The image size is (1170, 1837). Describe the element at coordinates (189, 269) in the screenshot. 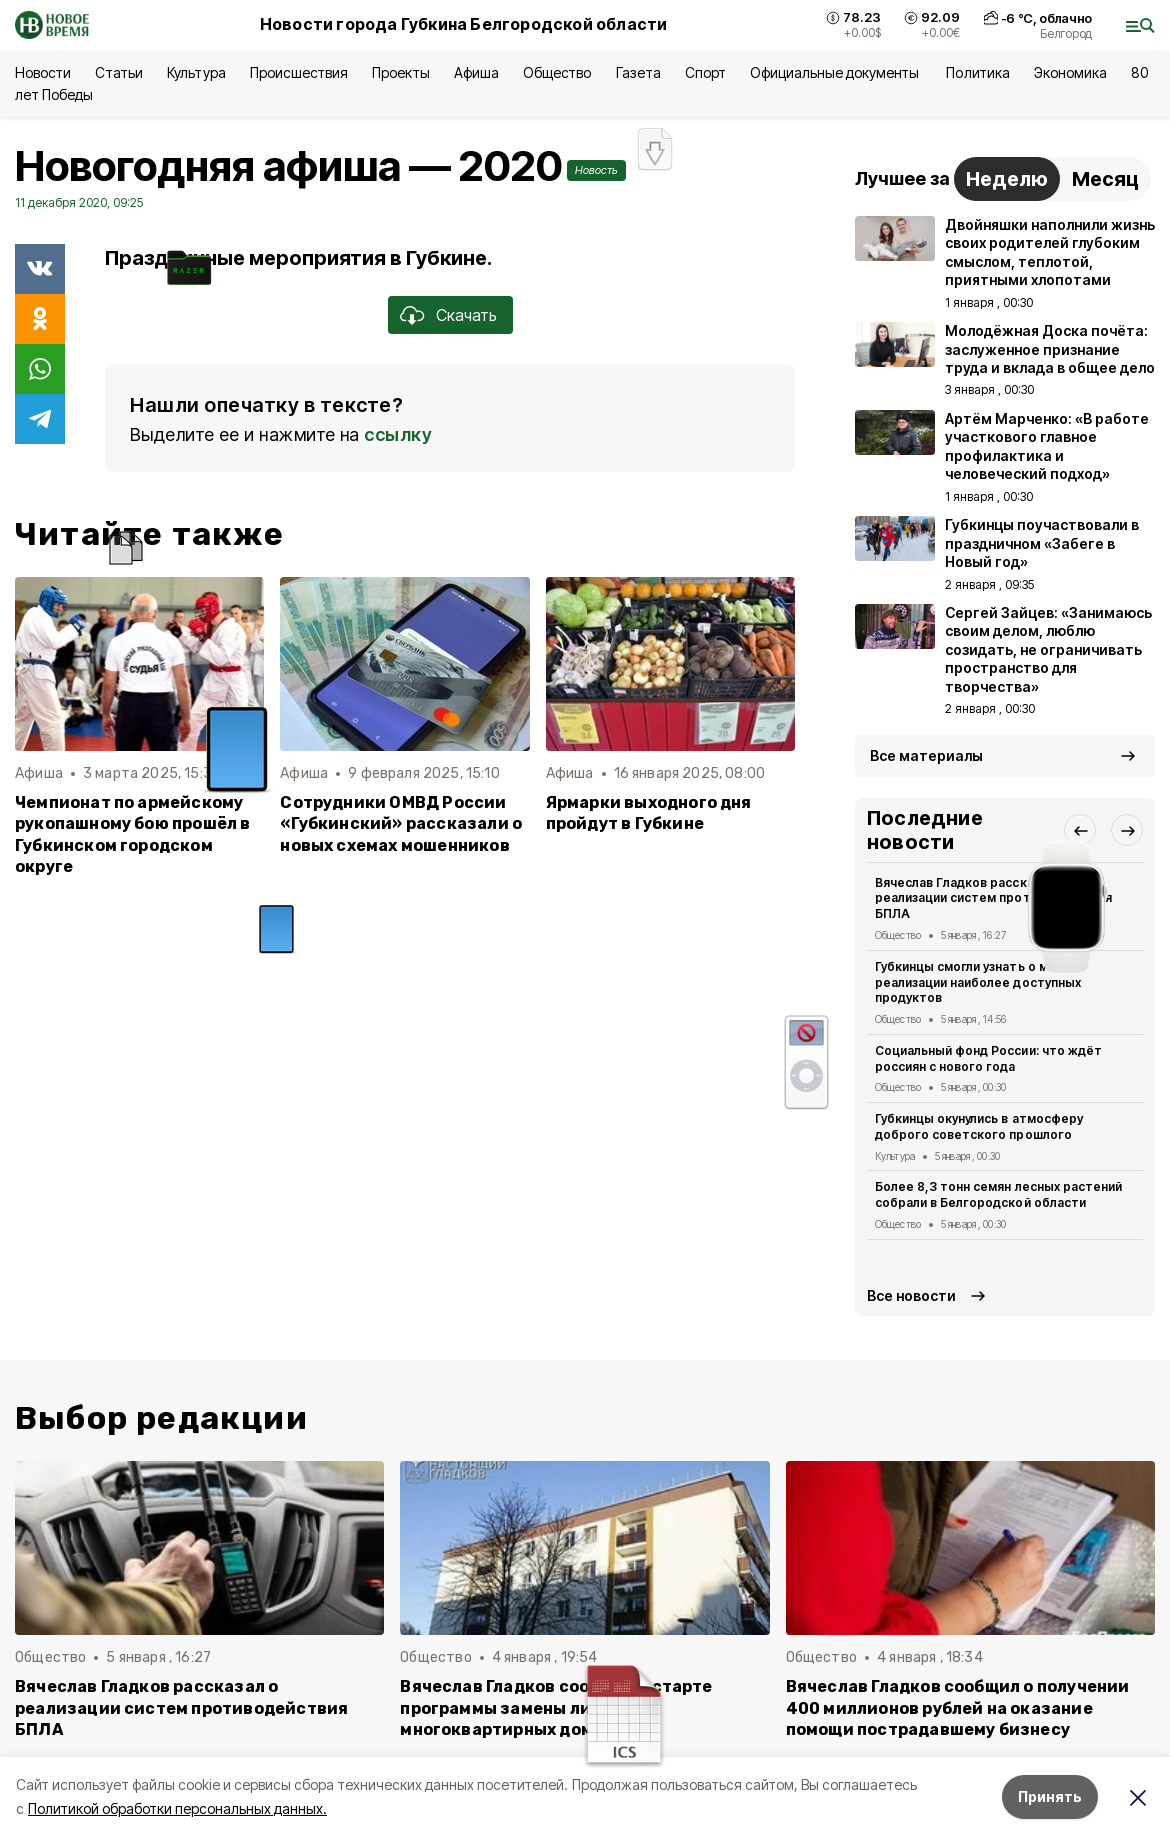

I see `folder for razer software or game files` at that location.